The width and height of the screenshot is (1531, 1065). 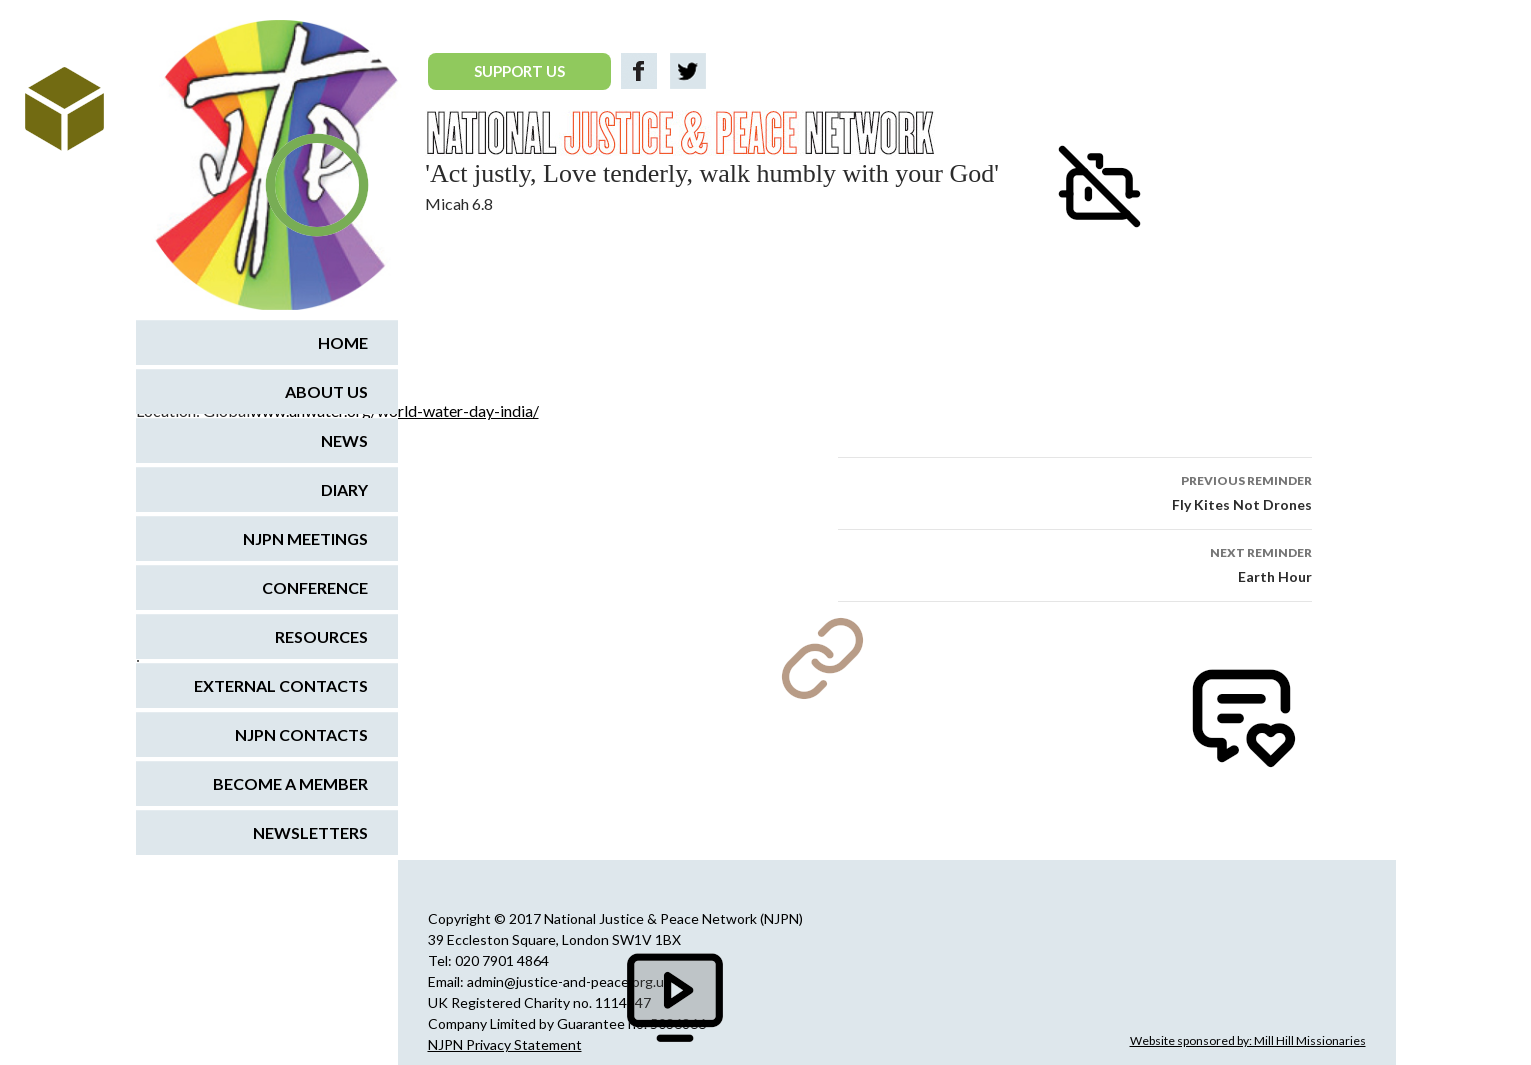 I want to click on play video on monitor or display, so click(x=675, y=994).